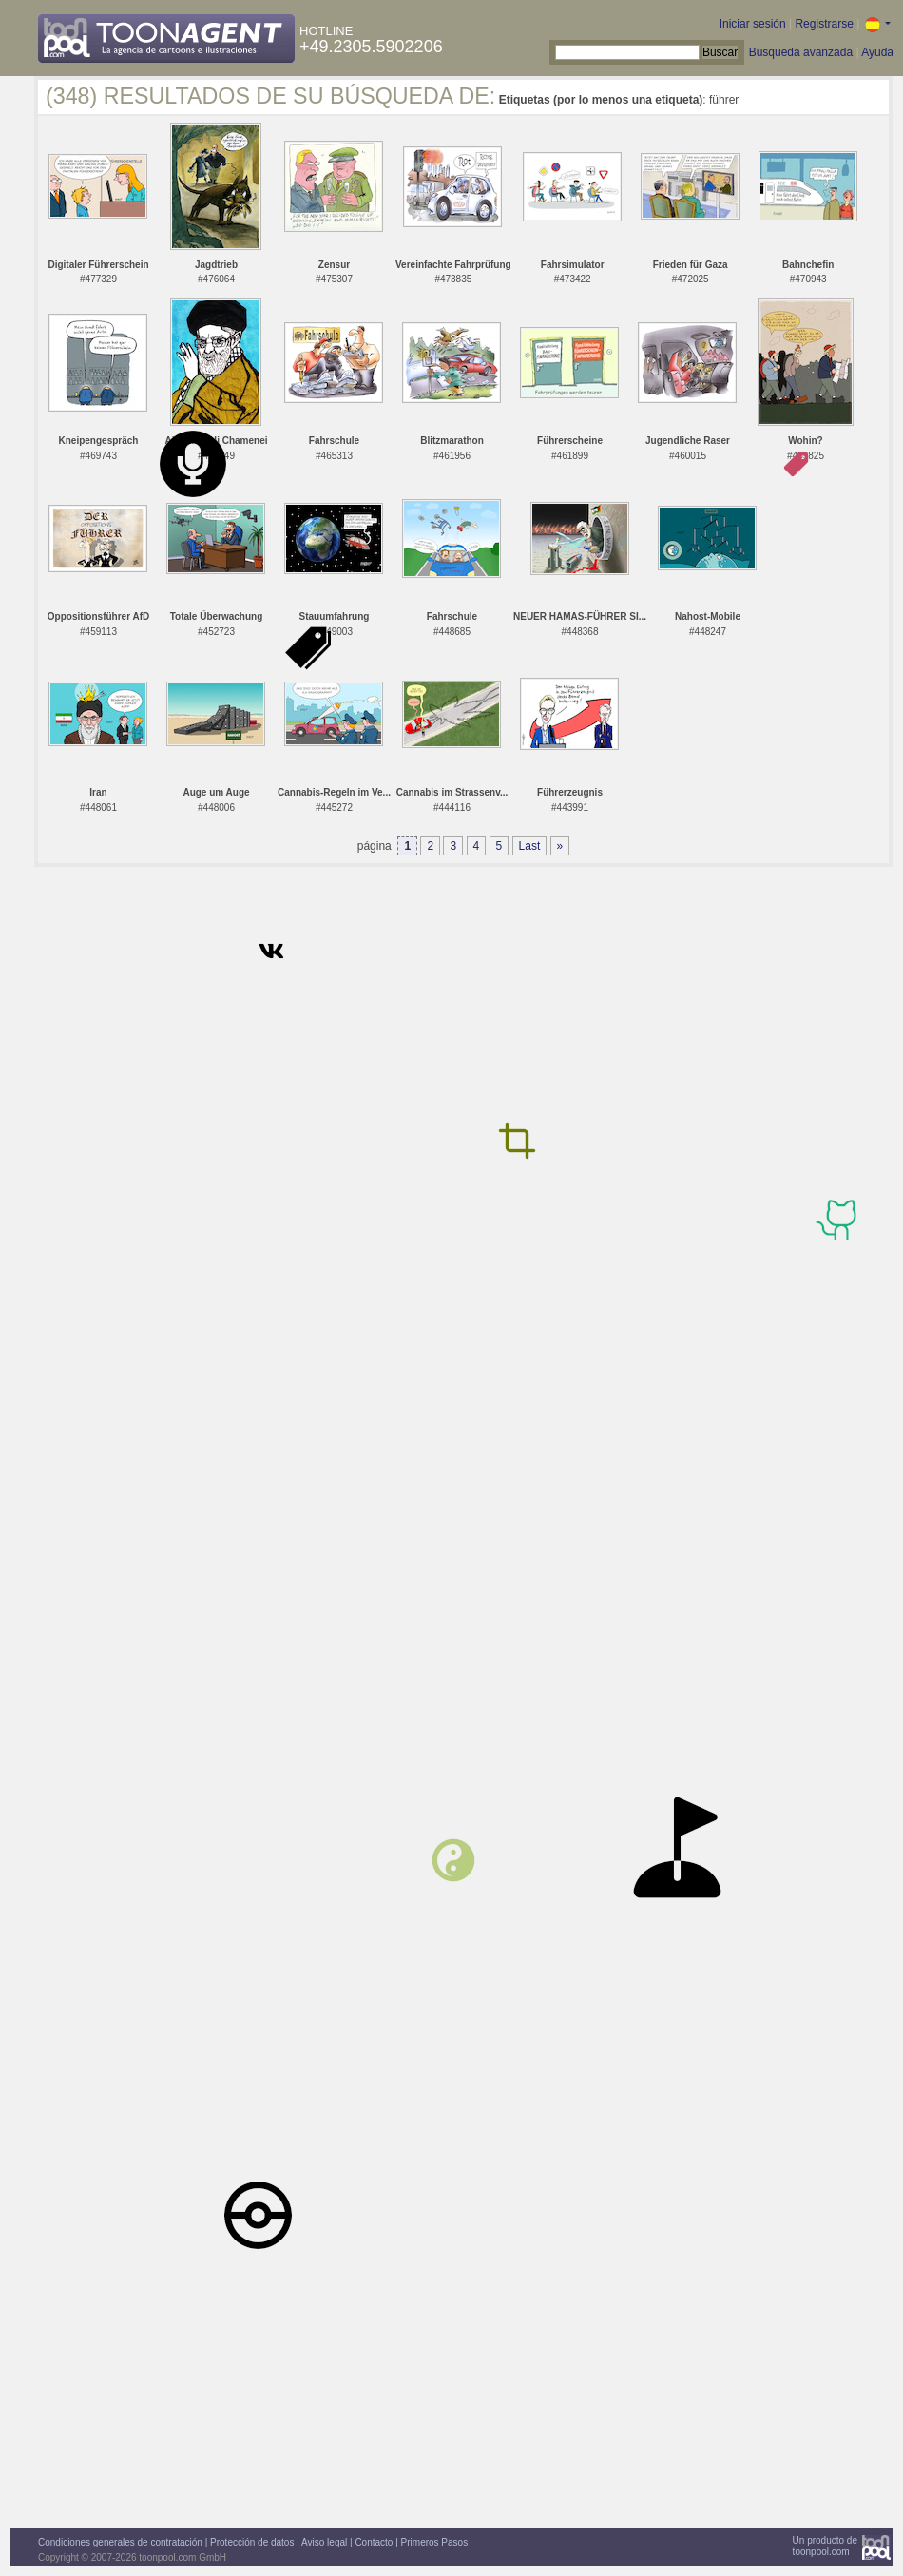  Describe the element at coordinates (517, 1141) in the screenshot. I see `crop an image or photo` at that location.